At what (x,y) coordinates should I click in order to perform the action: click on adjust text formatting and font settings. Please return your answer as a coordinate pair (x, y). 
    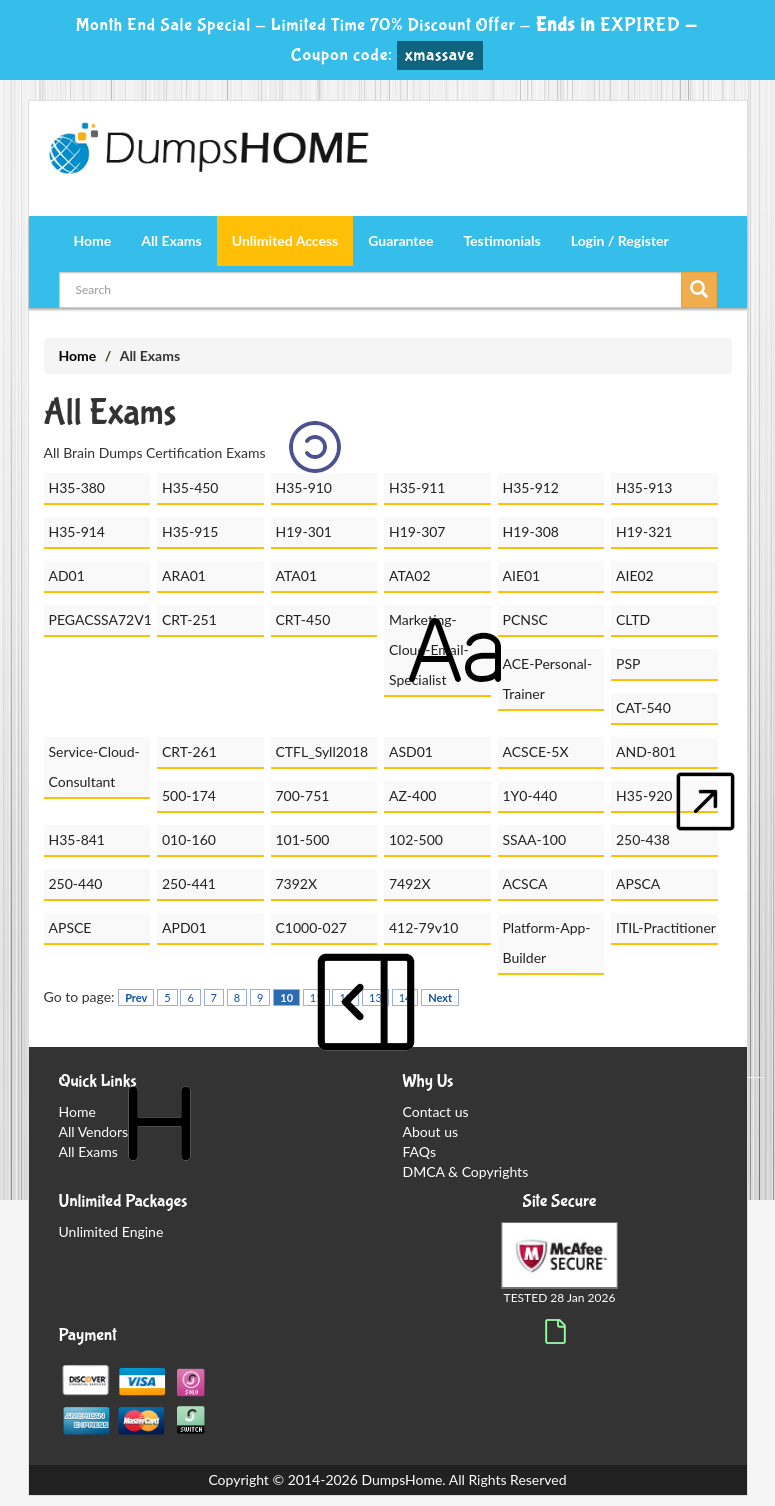
    Looking at the image, I should click on (455, 650).